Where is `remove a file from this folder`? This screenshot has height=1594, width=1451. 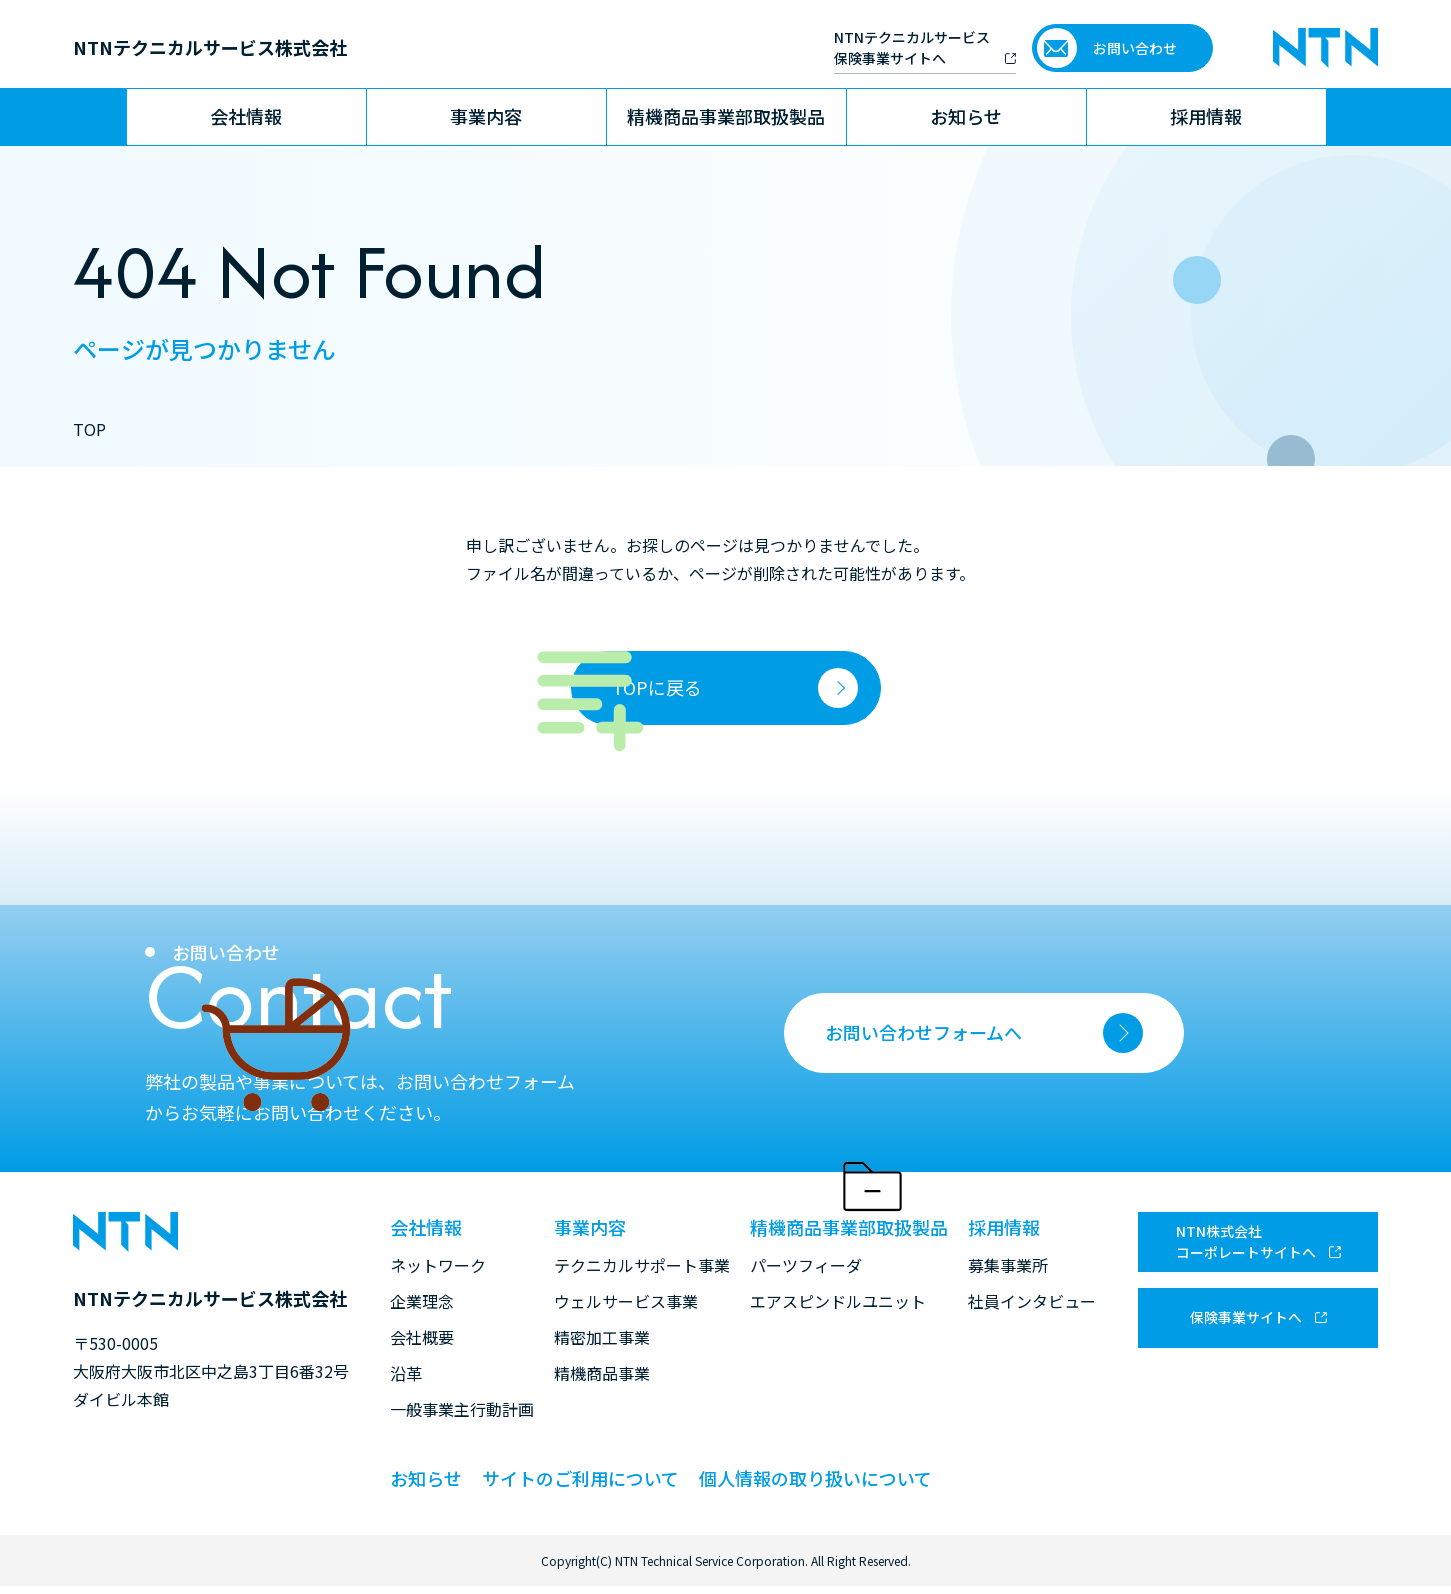
remove a file from this folder is located at coordinates (872, 1186).